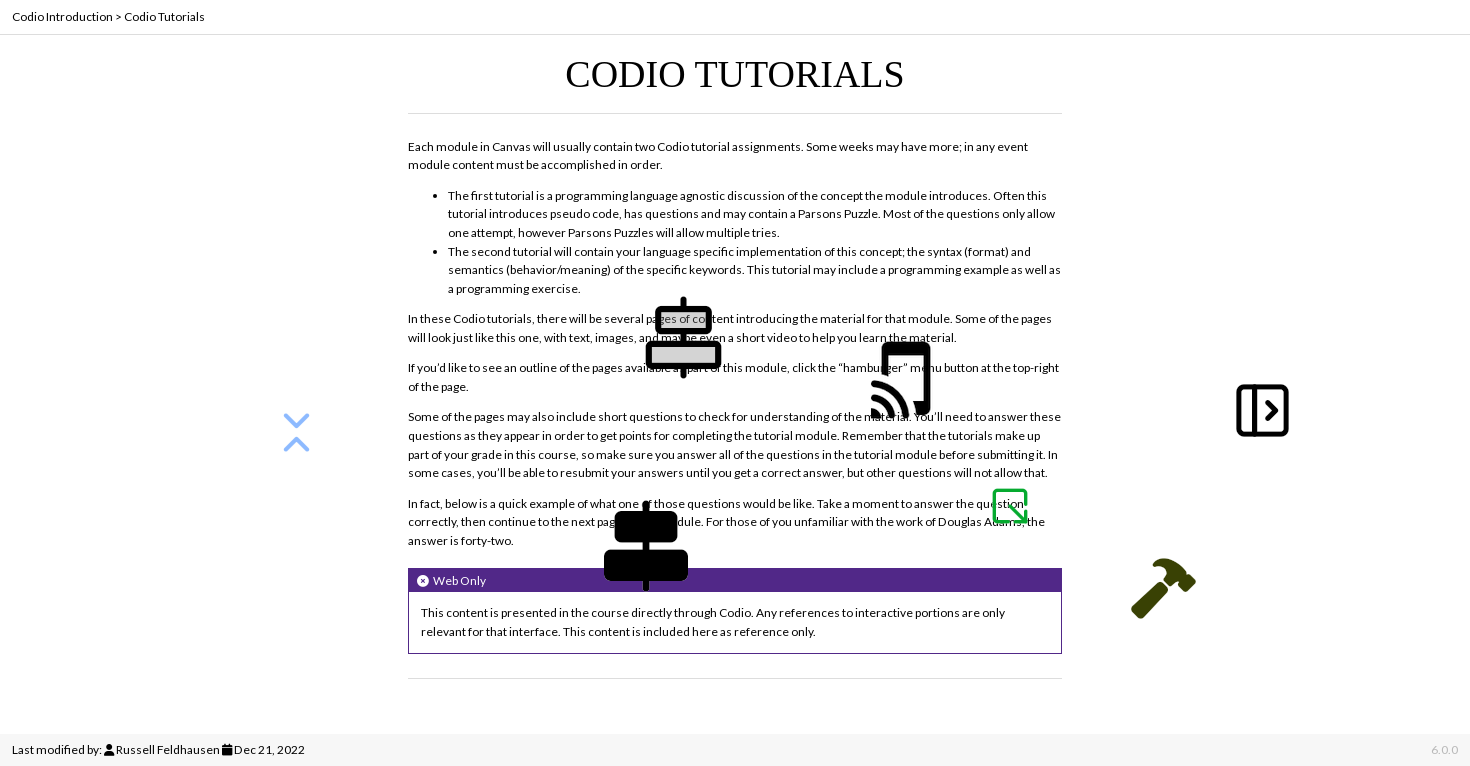 The image size is (1470, 766). I want to click on collapse expanded content, so click(296, 432).